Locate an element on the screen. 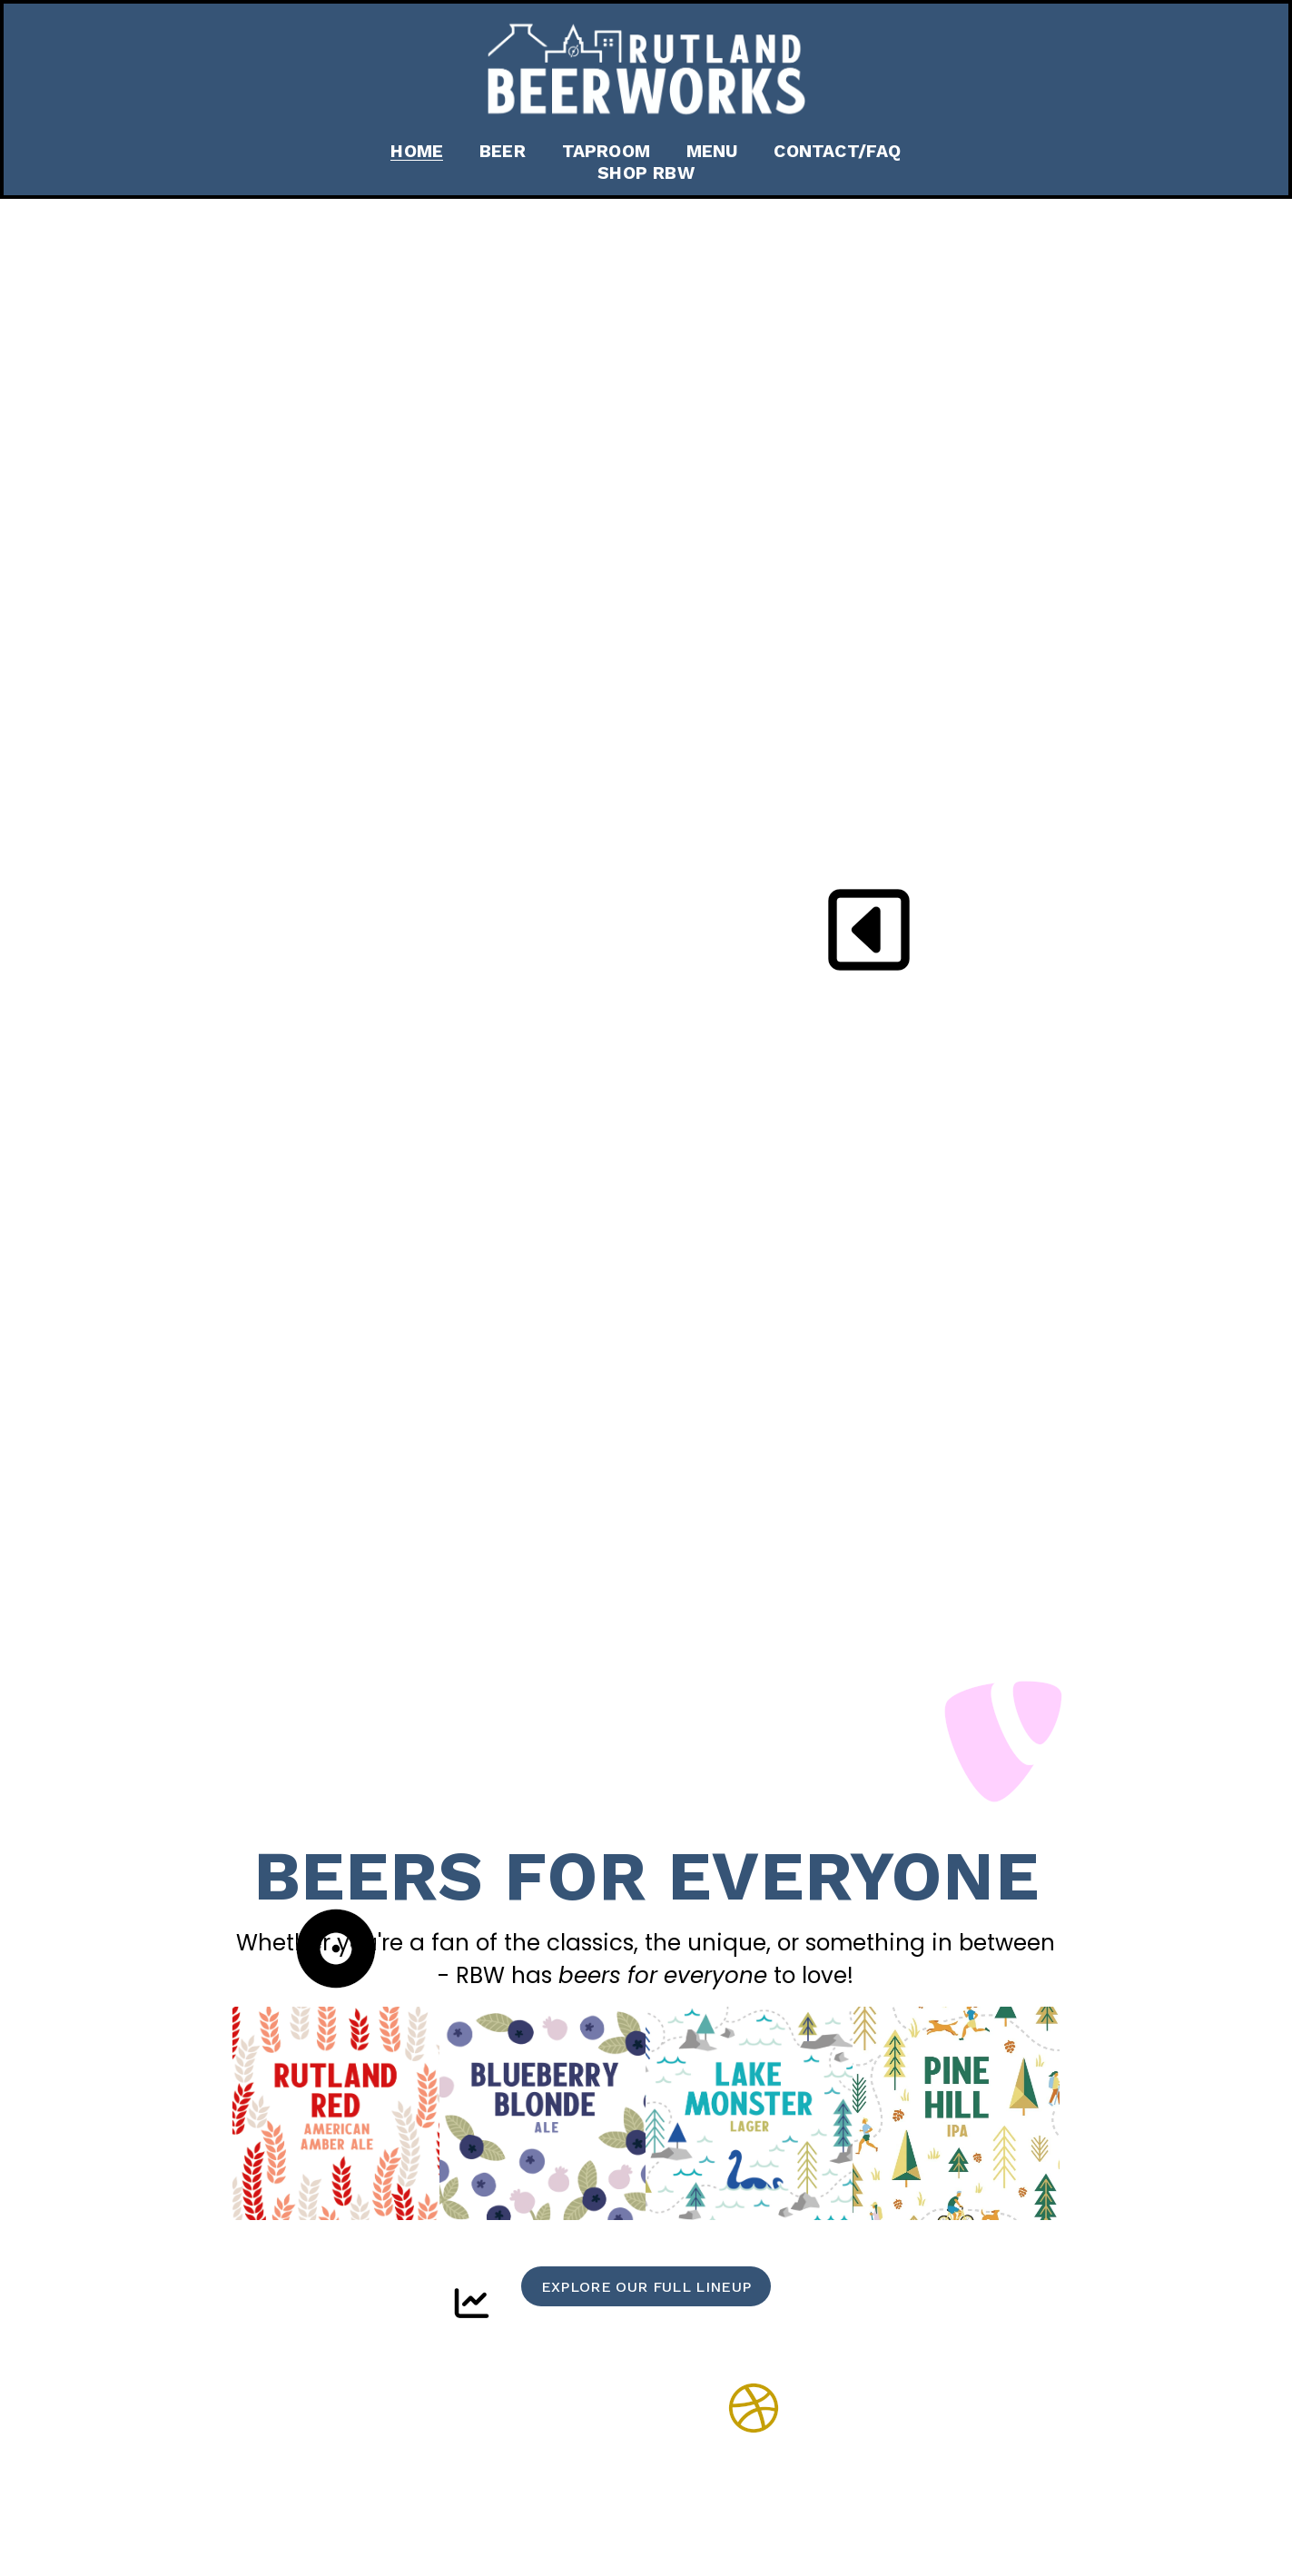 This screenshot has height=2576, width=1292. view music album collection is located at coordinates (336, 1949).